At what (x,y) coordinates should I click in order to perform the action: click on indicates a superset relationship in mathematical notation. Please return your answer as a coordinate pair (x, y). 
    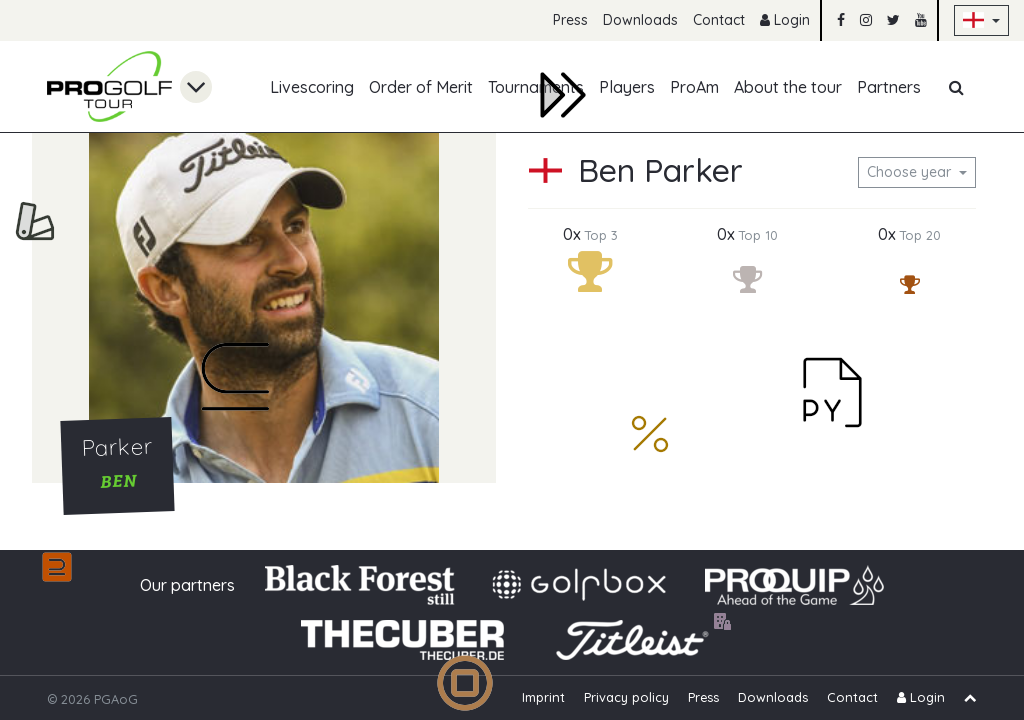
    Looking at the image, I should click on (57, 567).